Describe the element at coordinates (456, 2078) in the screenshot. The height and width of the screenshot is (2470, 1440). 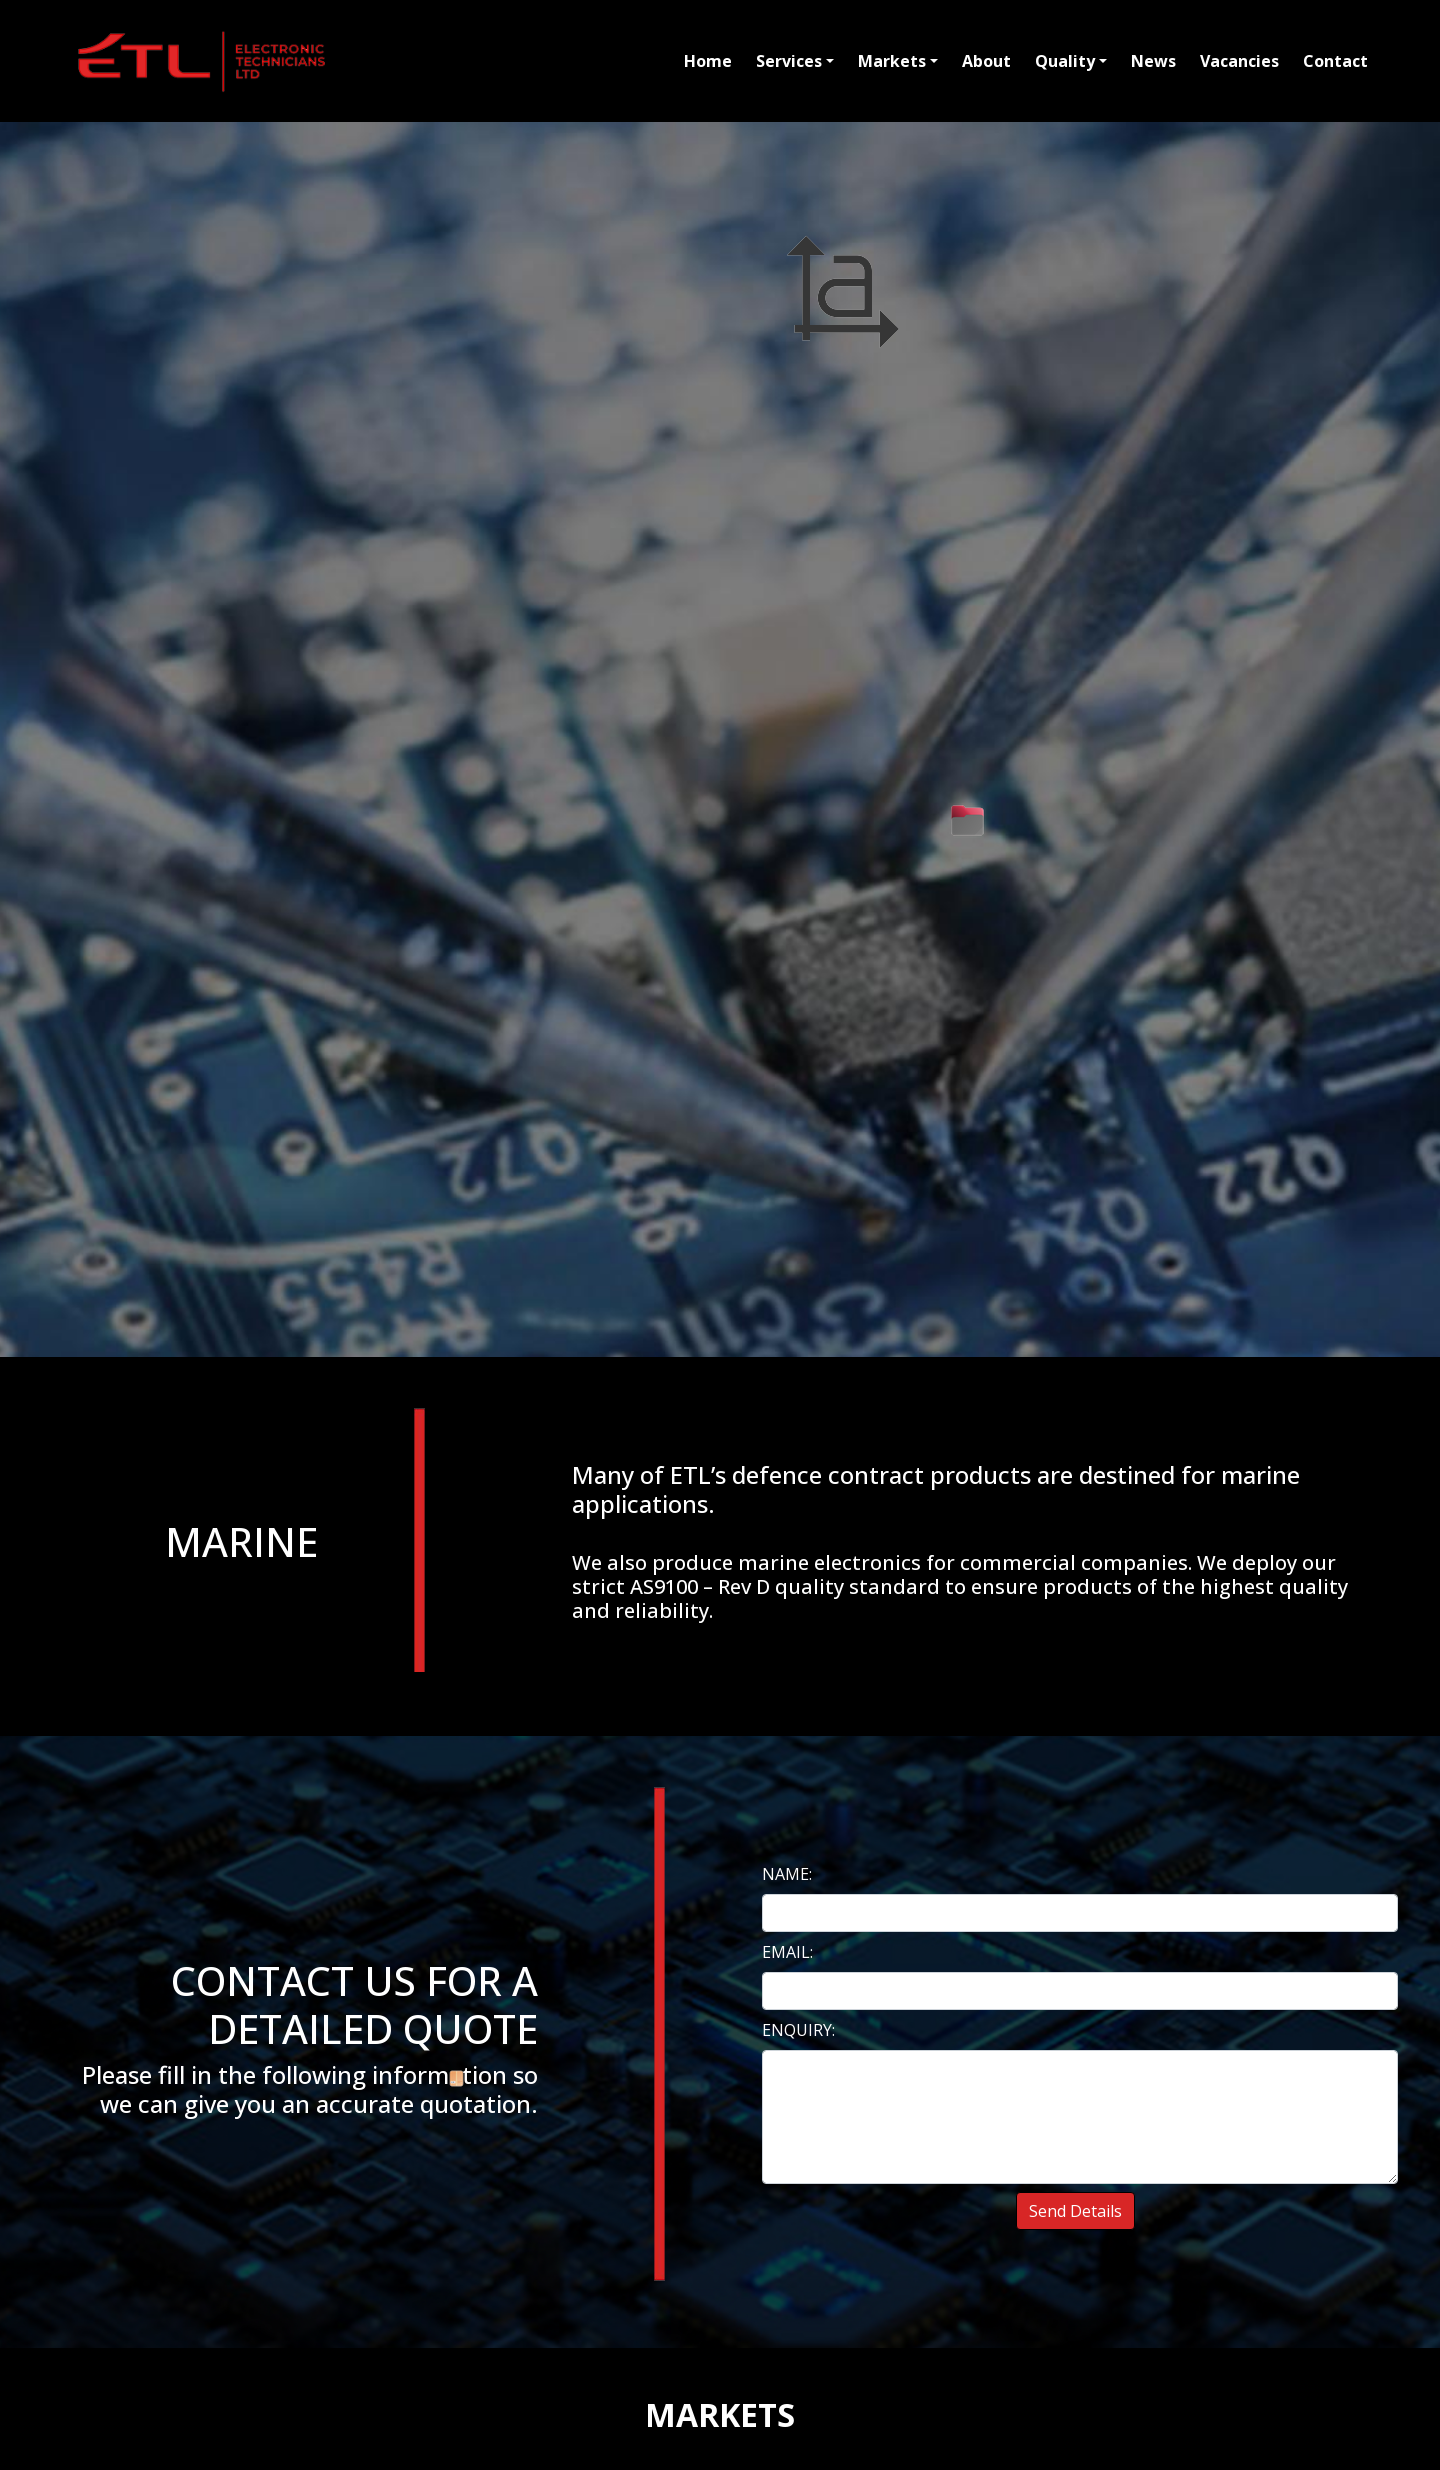
I see `compressed archive file type indicator` at that location.